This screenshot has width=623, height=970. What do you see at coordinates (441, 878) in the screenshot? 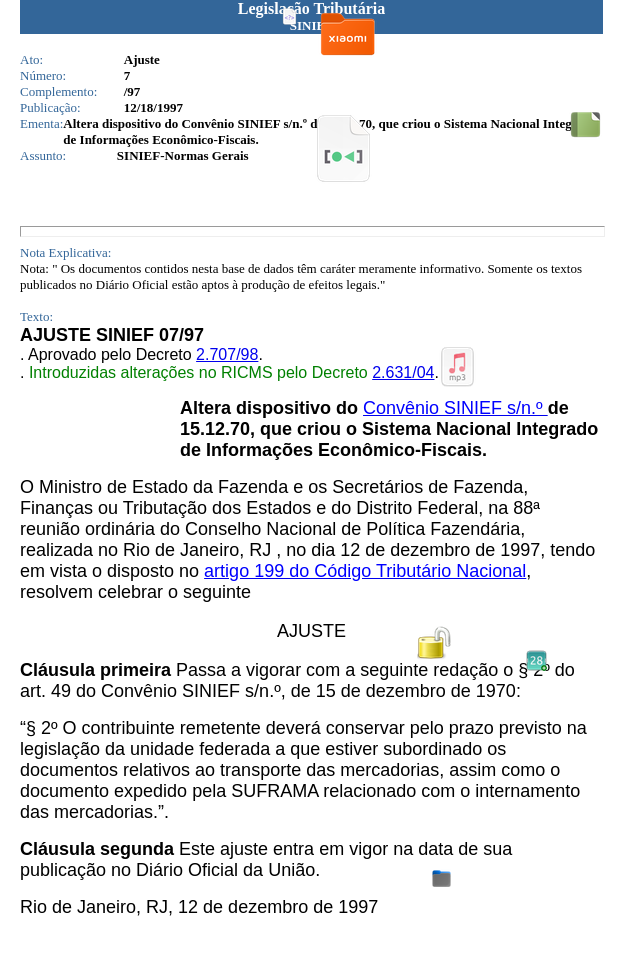
I see `open a folder or directory` at bounding box center [441, 878].